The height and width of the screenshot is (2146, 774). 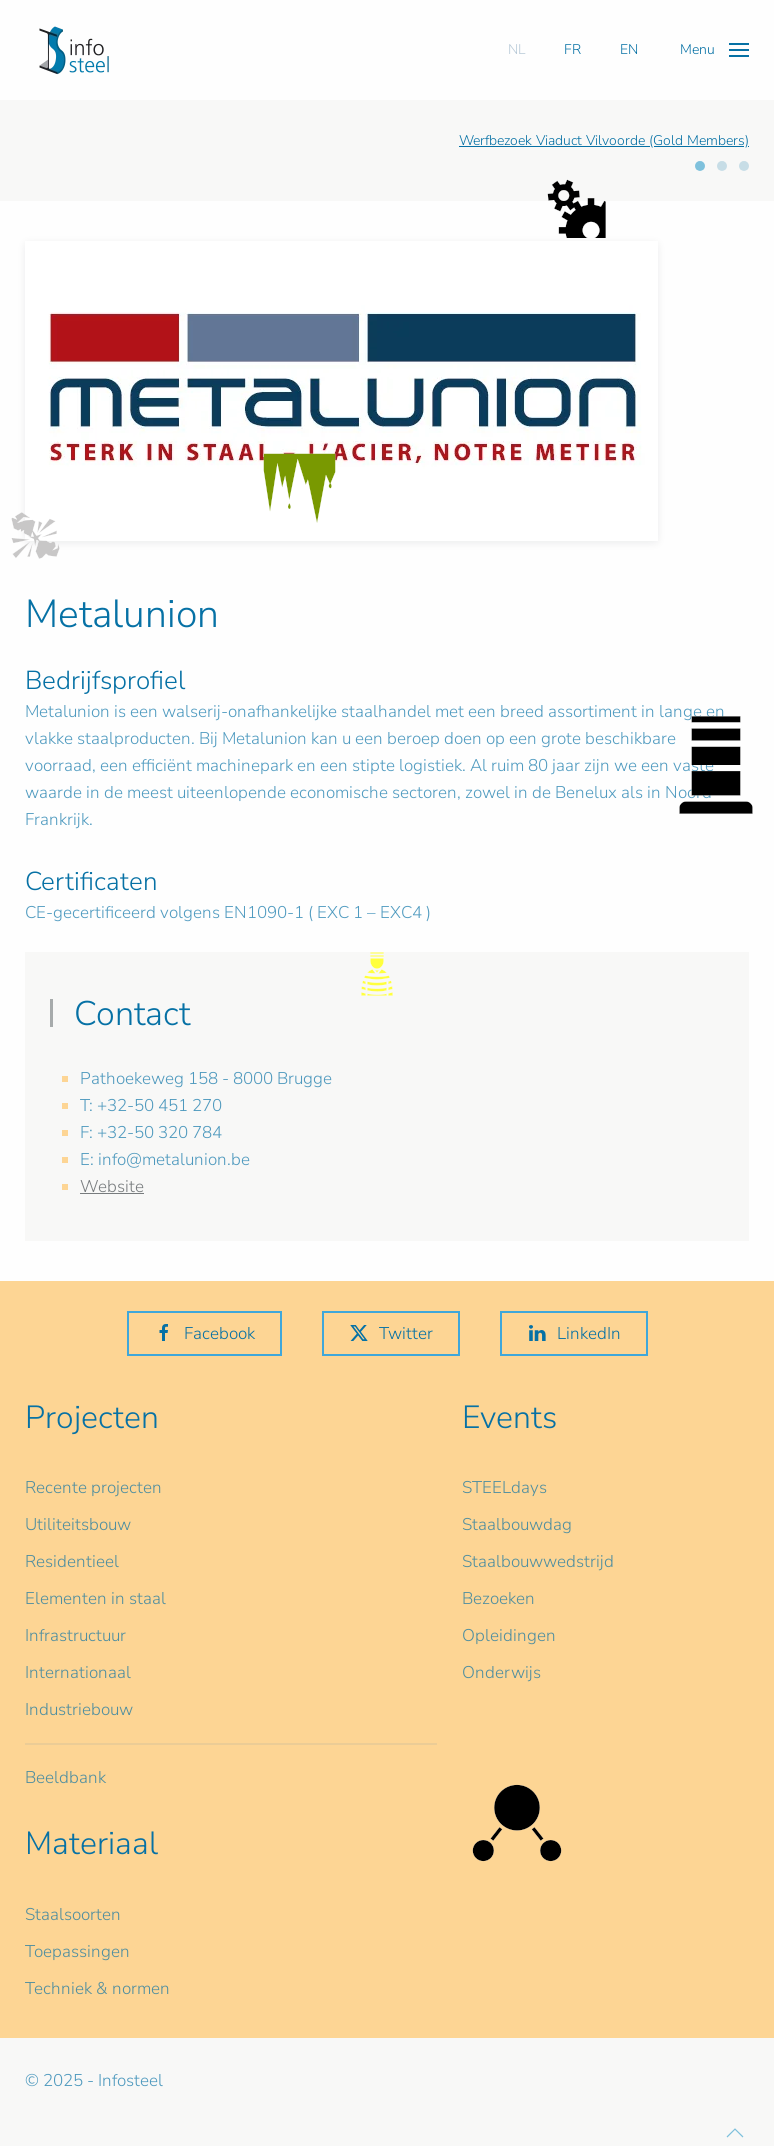 What do you see at coordinates (35, 535) in the screenshot?
I see `indicates a spark or ignition action` at bounding box center [35, 535].